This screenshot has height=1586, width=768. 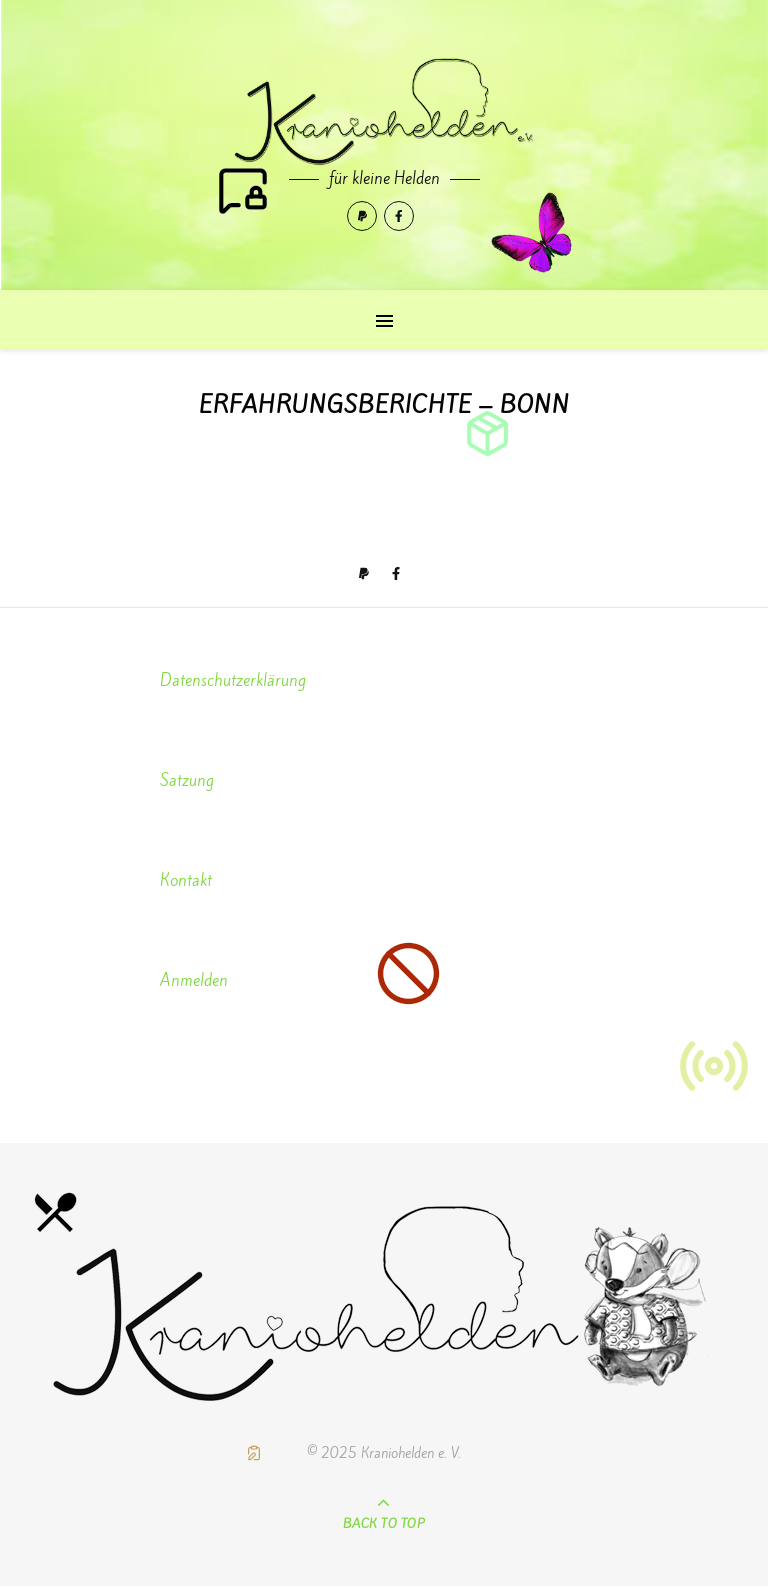 What do you see at coordinates (487, 433) in the screenshot?
I see `view package or shipment details` at bounding box center [487, 433].